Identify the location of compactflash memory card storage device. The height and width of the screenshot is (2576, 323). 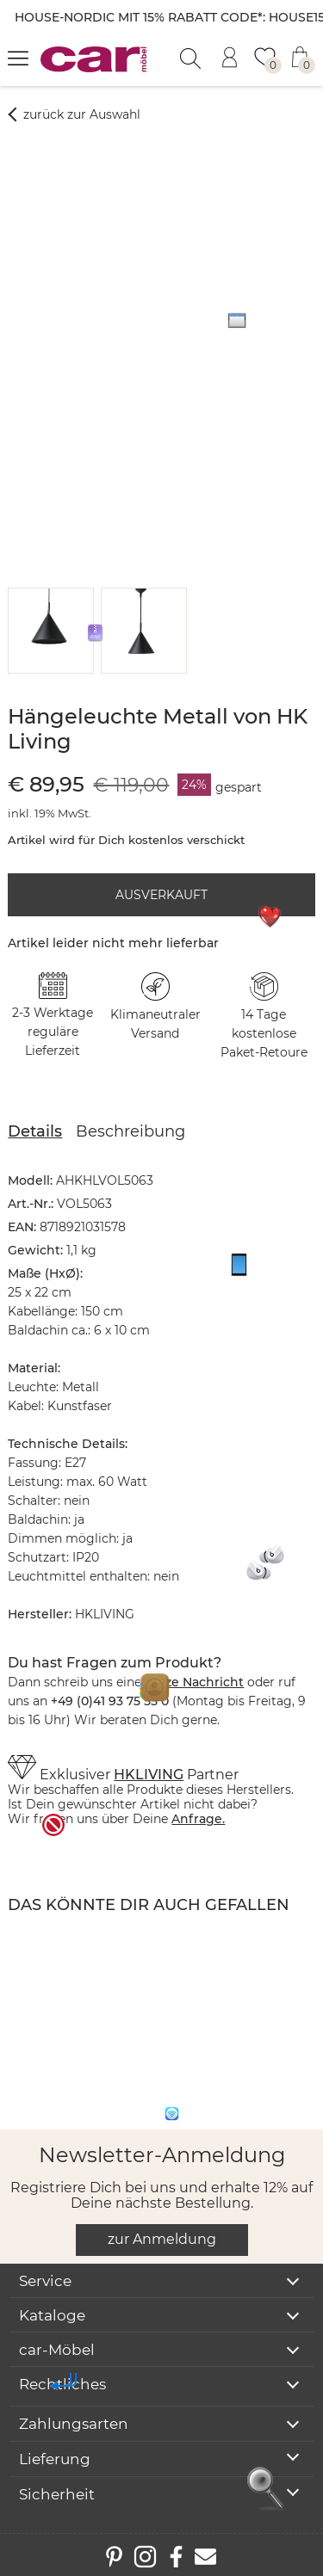
(237, 320).